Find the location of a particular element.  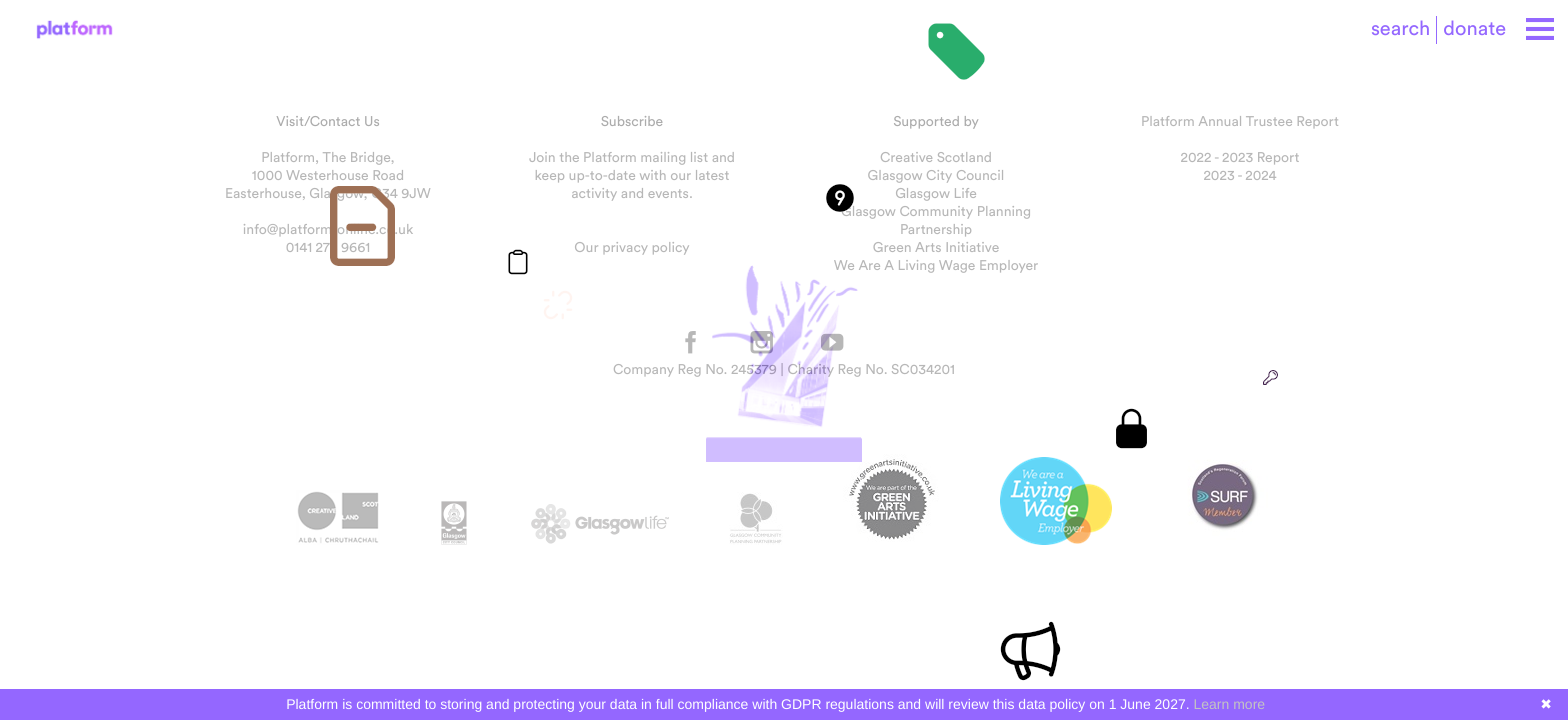

unlink or disconnect a shared resource is located at coordinates (558, 305).